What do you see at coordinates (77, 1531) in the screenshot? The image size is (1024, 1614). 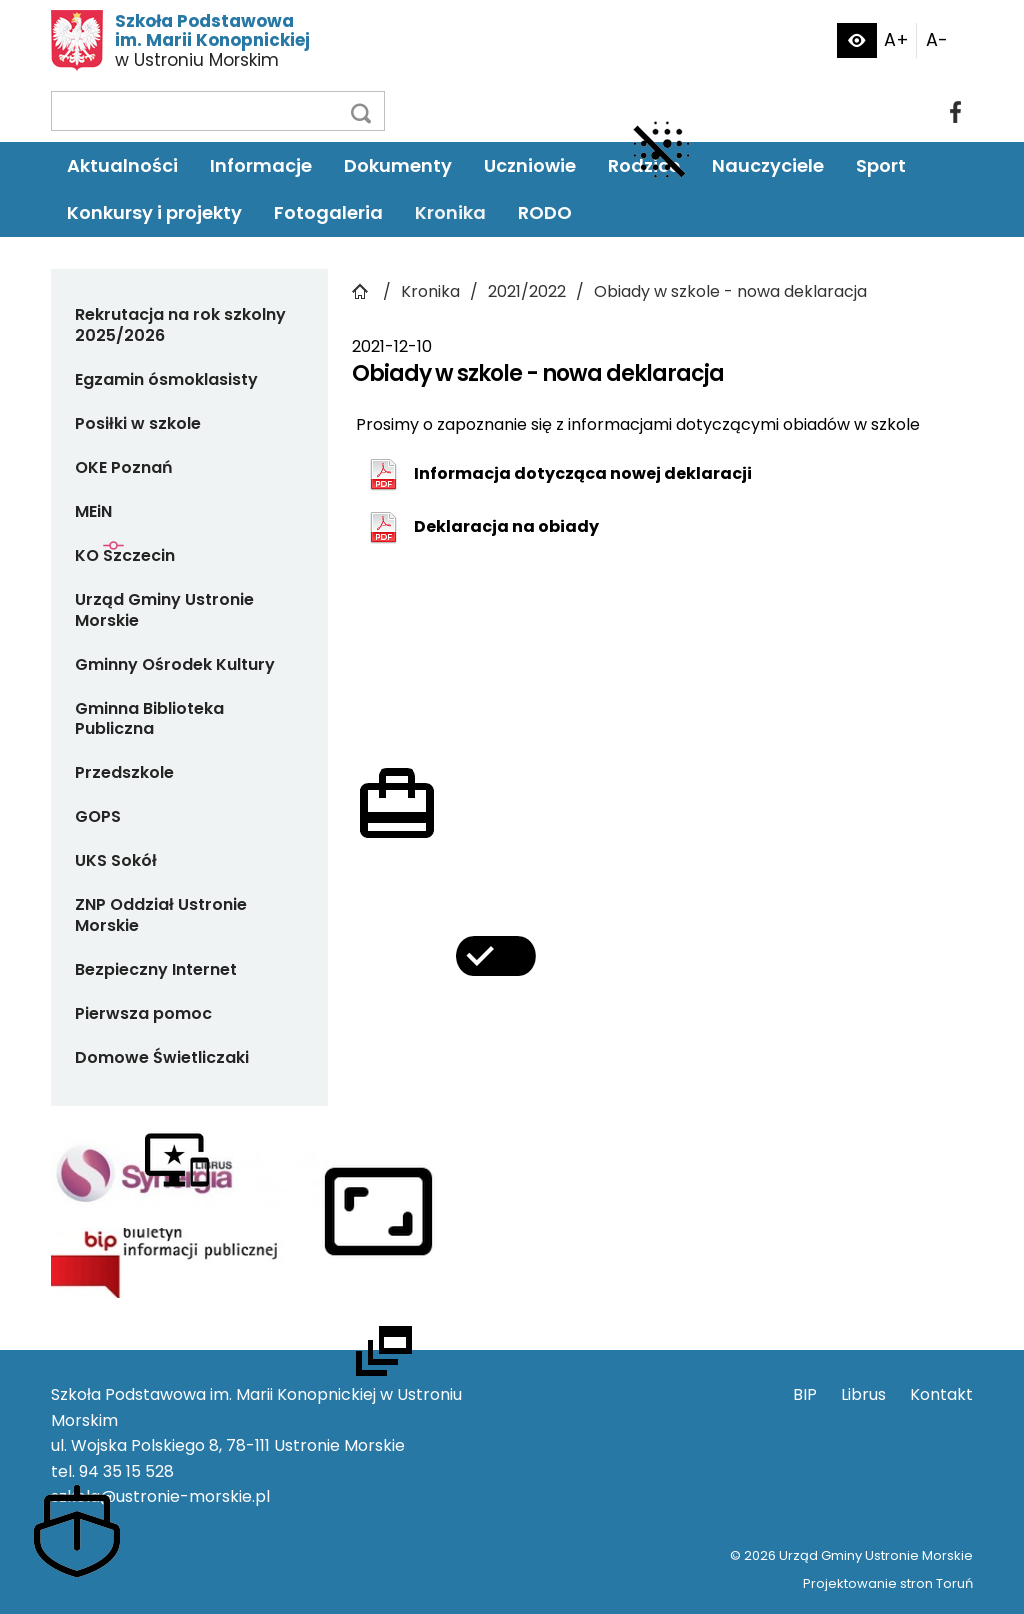 I see `access boat or marine transportation options` at bounding box center [77, 1531].